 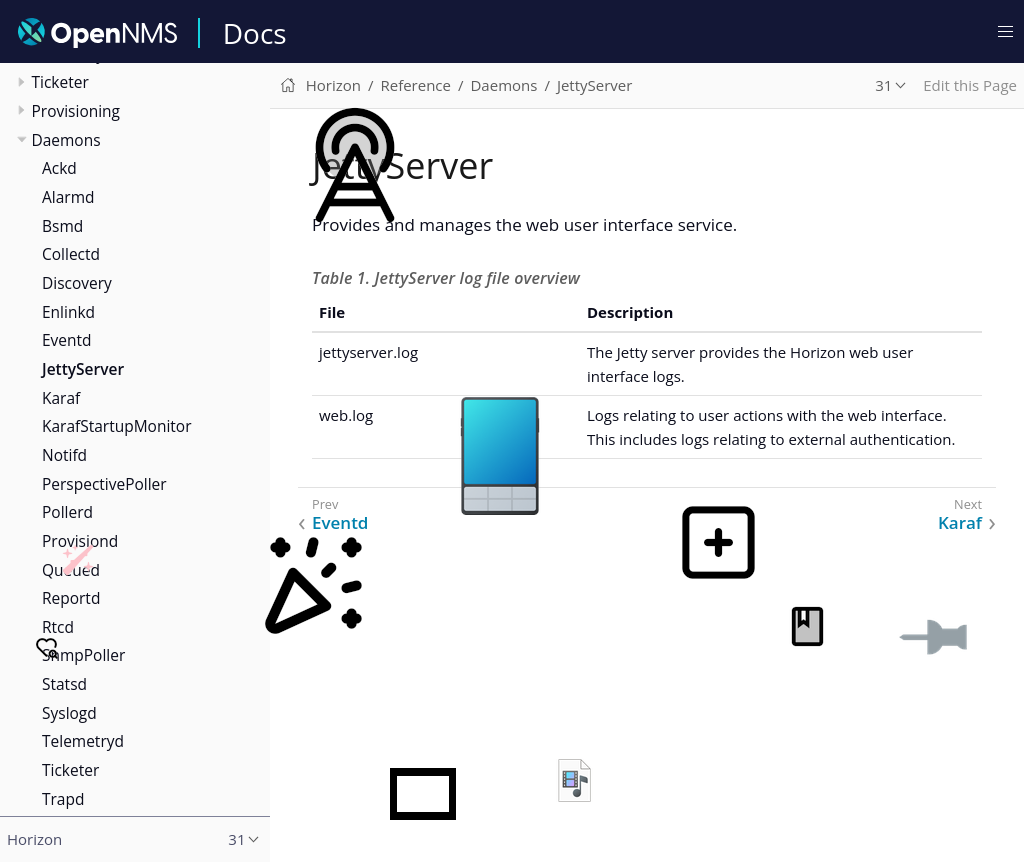 I want to click on crop image to 5:4 aspect ratio, so click(x=423, y=794).